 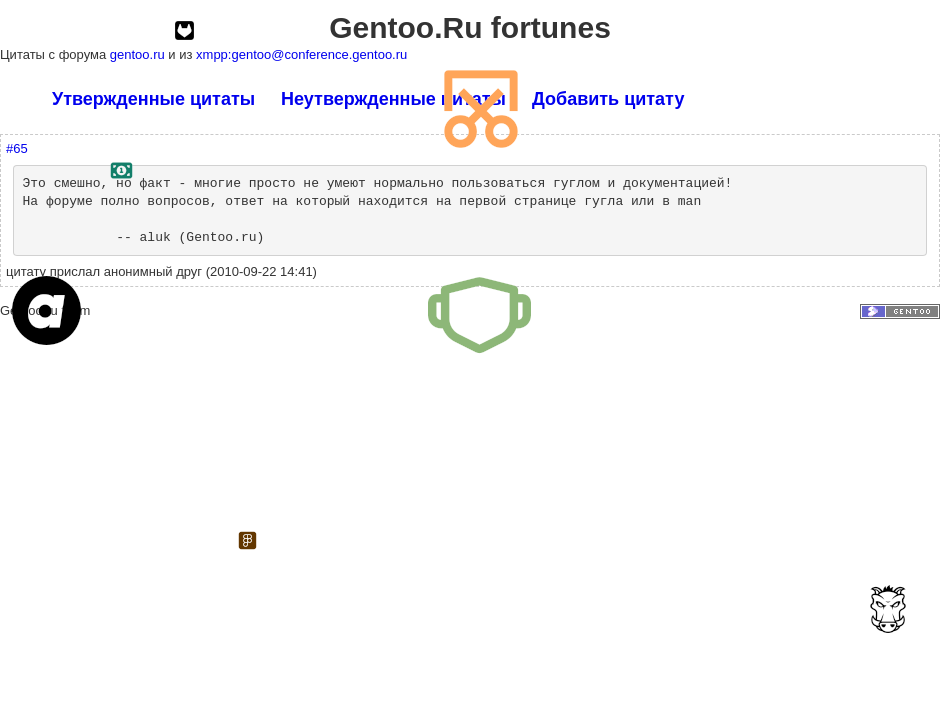 What do you see at coordinates (888, 609) in the screenshot?
I see `grunt javascript task runner logo` at bounding box center [888, 609].